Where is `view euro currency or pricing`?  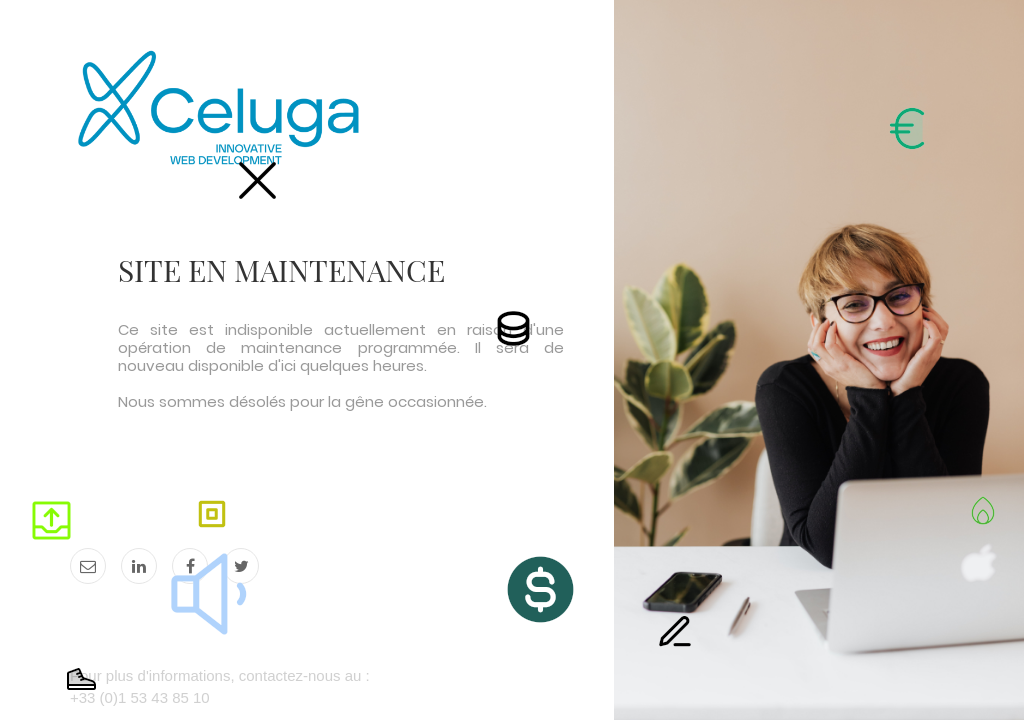
view euro currency or pricing is located at coordinates (910, 128).